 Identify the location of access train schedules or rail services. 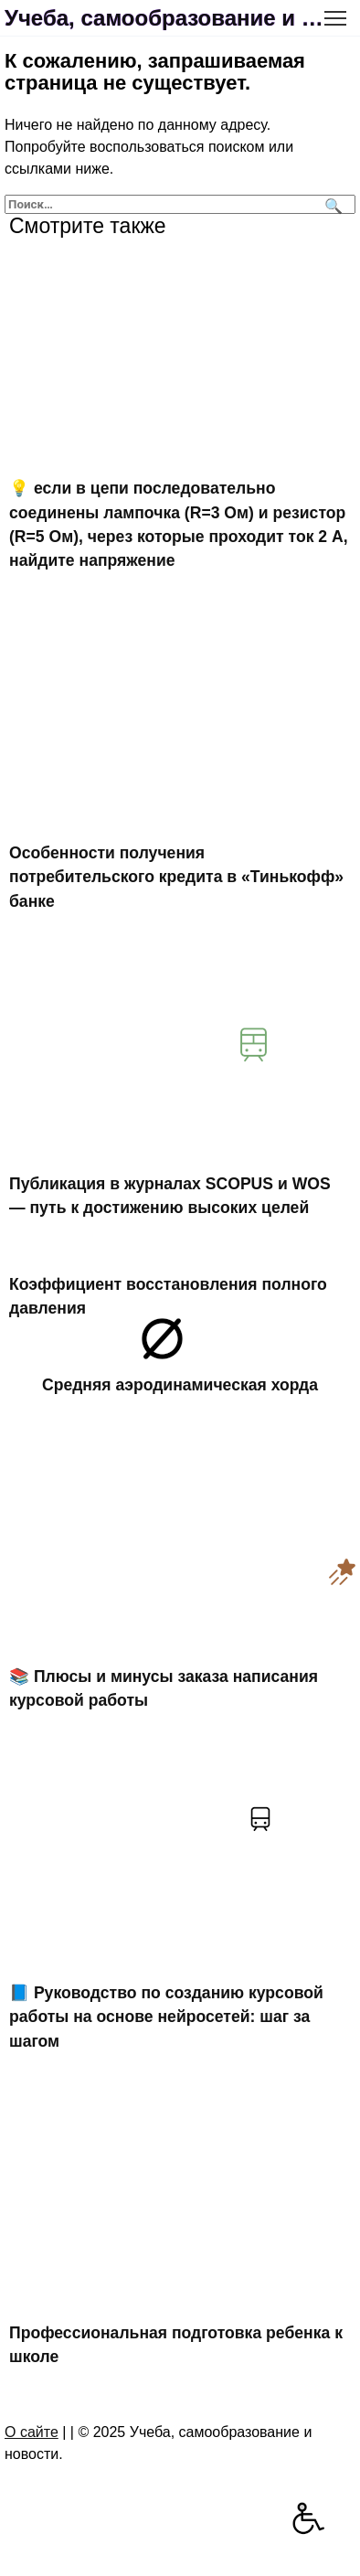
(260, 1818).